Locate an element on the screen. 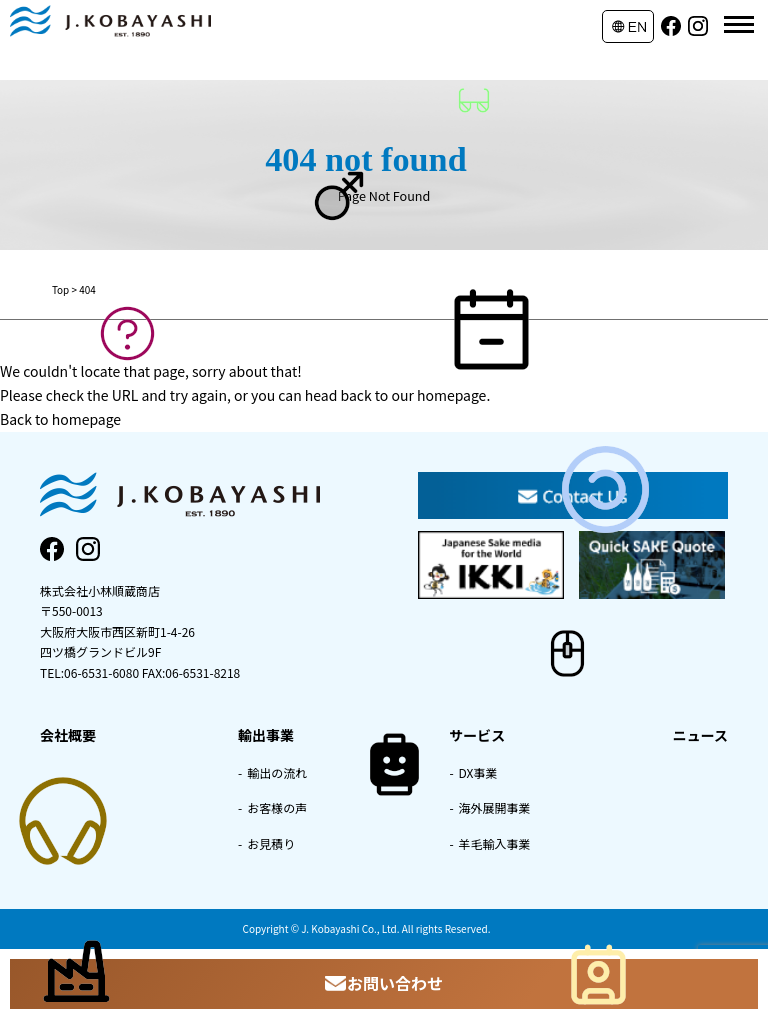 The image size is (768, 1019). select transgender as gender identity is located at coordinates (340, 195).